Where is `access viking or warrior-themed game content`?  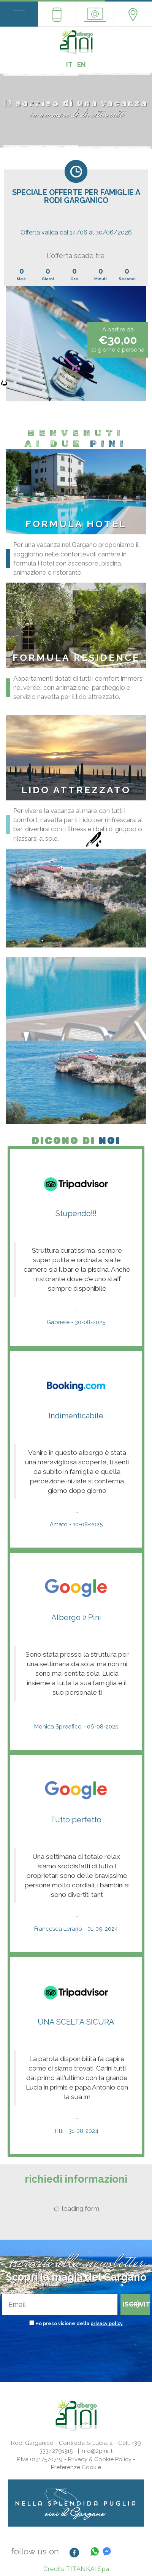 access viking or warrior-themed game content is located at coordinates (4, 383).